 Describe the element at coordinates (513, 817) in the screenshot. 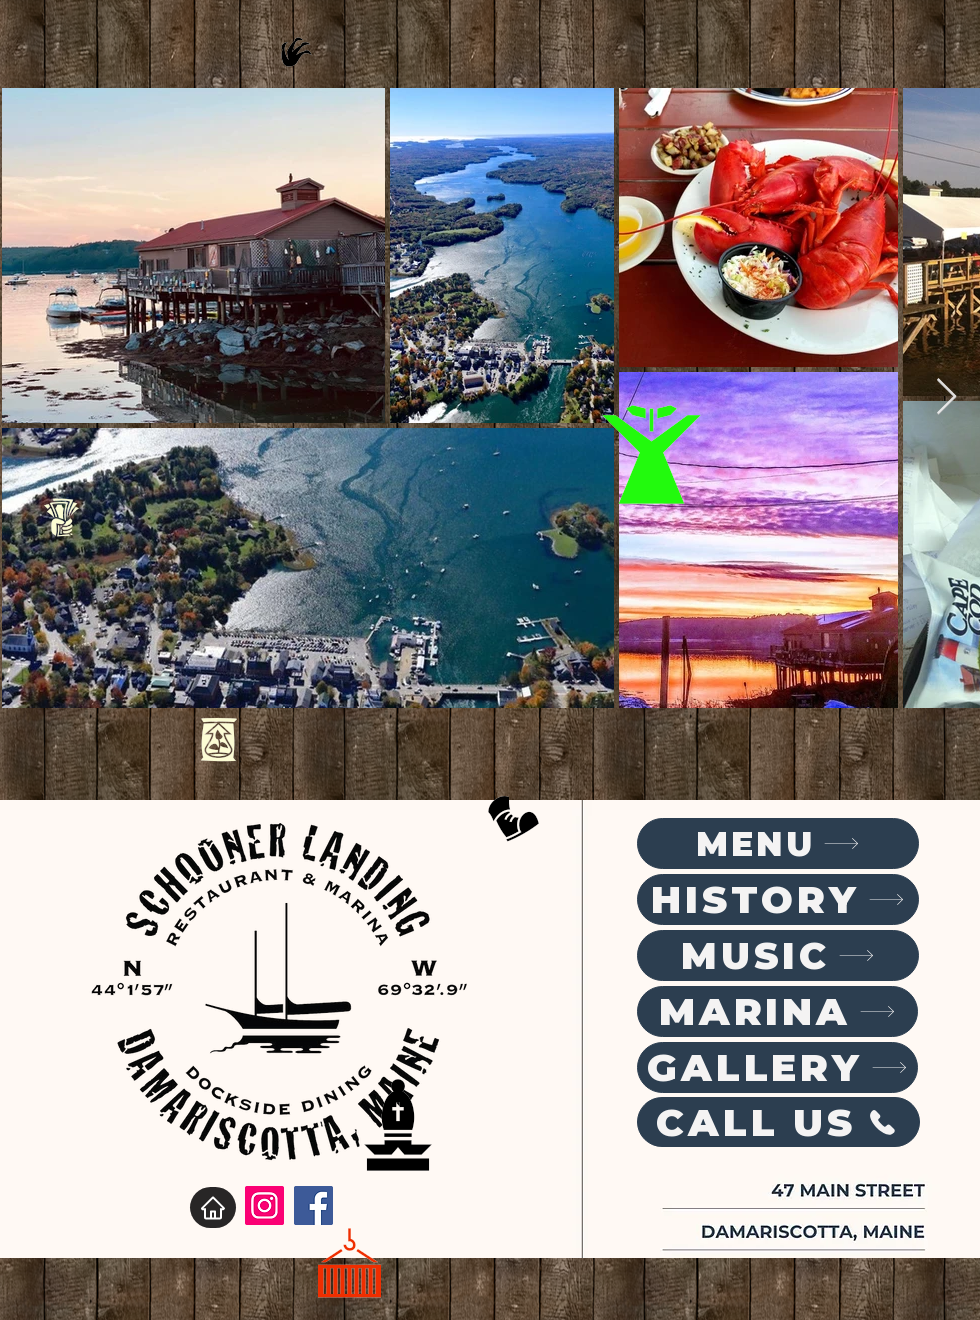

I see `indicates walking or movement ability` at that location.